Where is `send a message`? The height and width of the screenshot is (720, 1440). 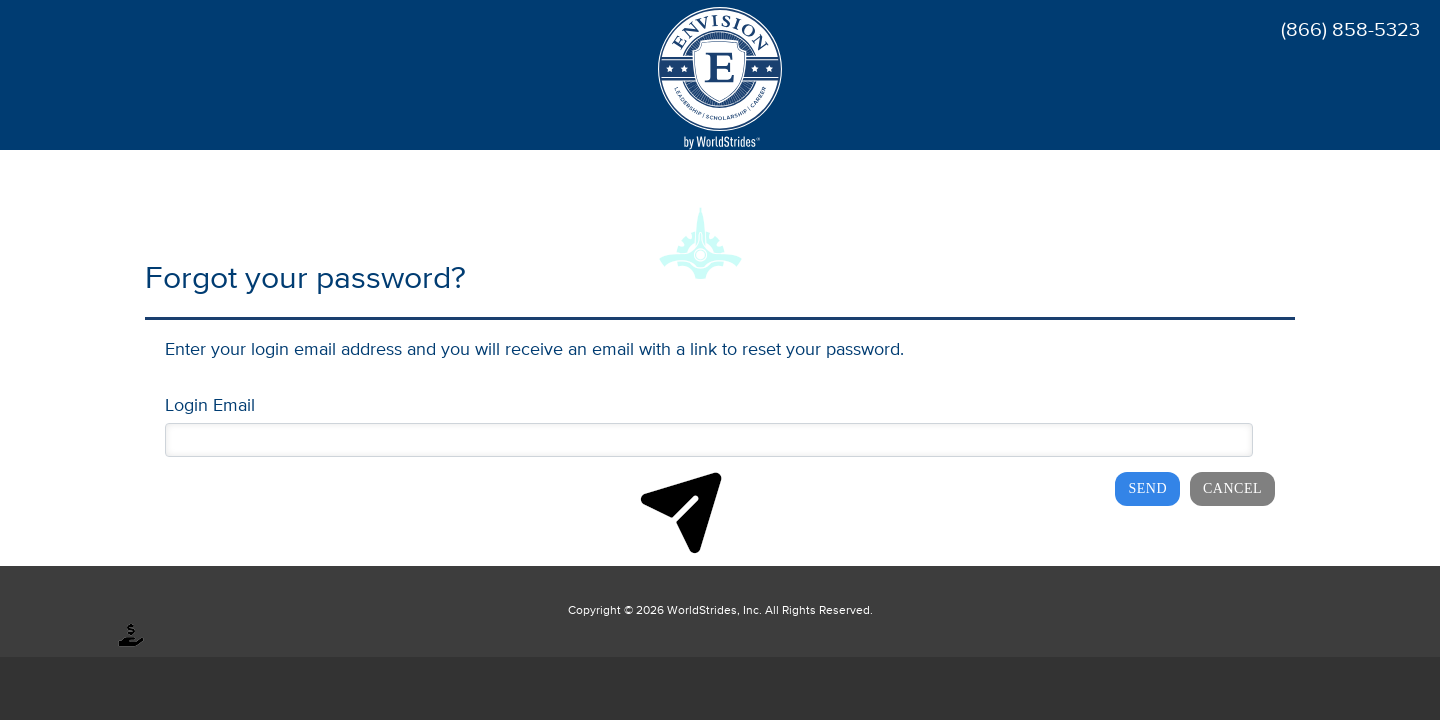
send a message is located at coordinates (684, 510).